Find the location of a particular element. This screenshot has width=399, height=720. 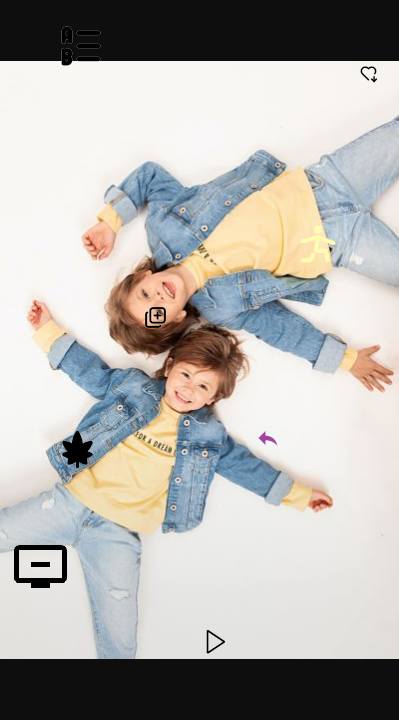

download liked or favorited content is located at coordinates (368, 73).